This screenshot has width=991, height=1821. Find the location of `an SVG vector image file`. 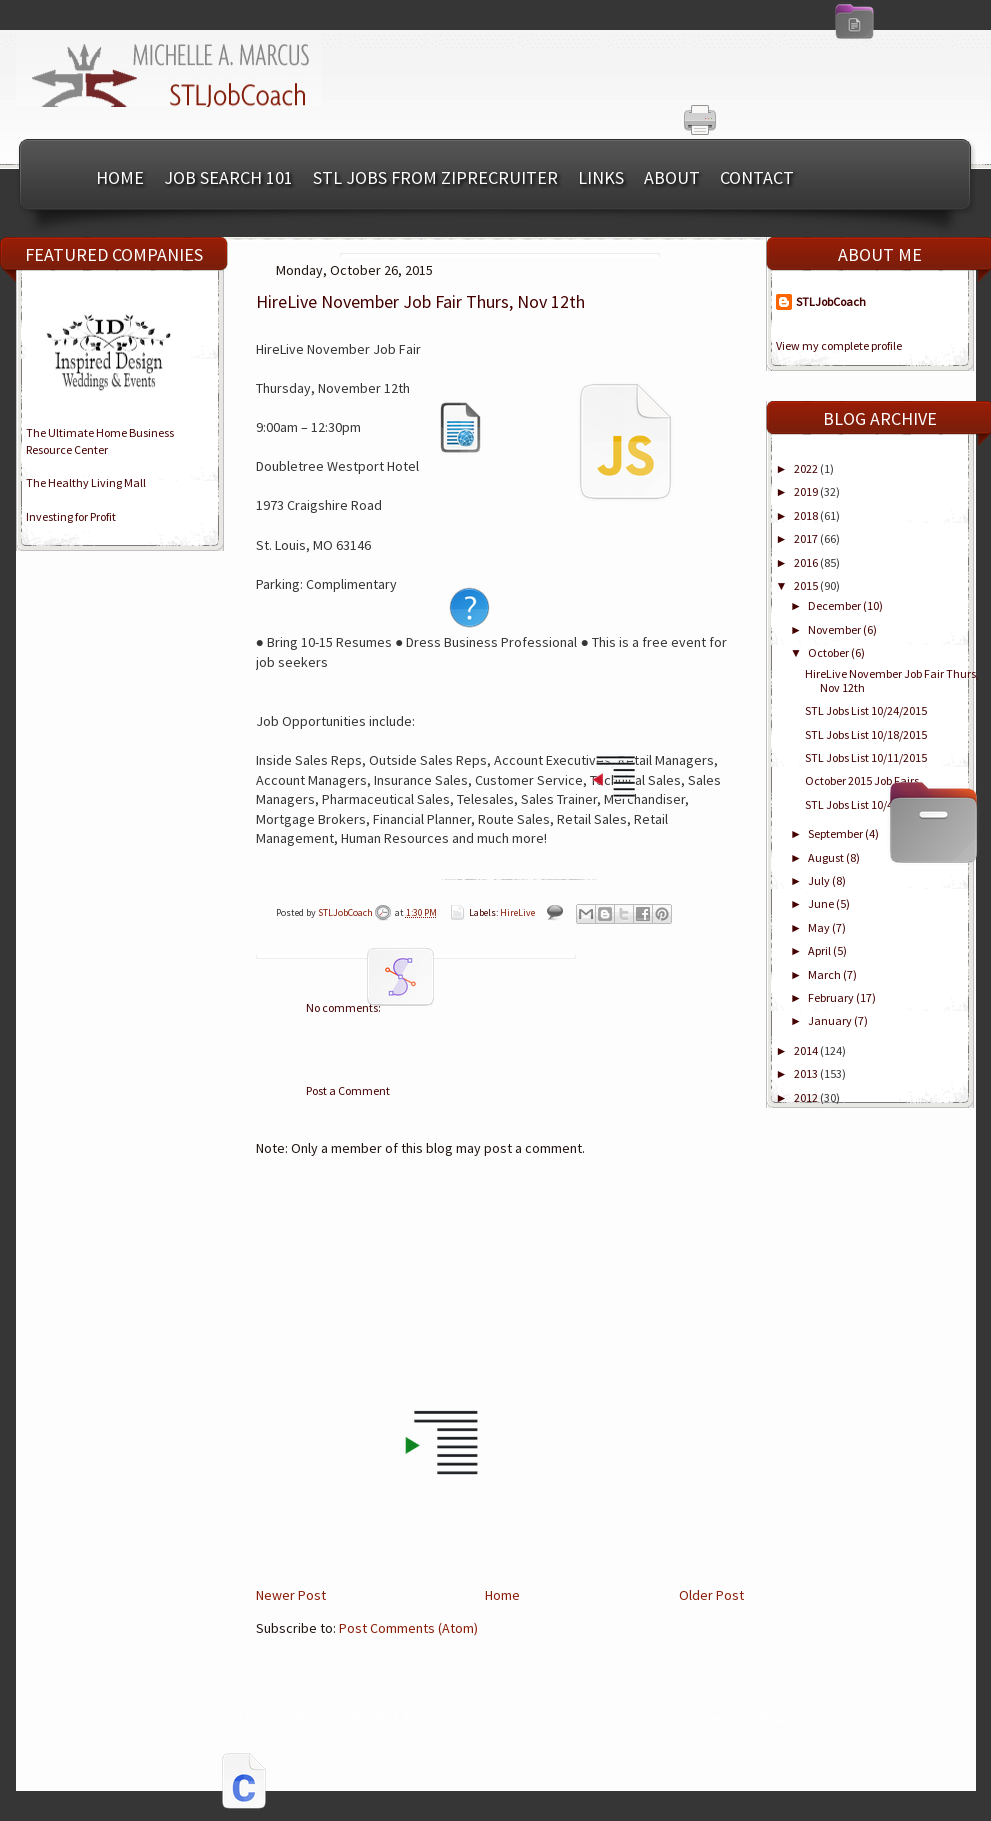

an SVG vector image file is located at coordinates (400, 974).